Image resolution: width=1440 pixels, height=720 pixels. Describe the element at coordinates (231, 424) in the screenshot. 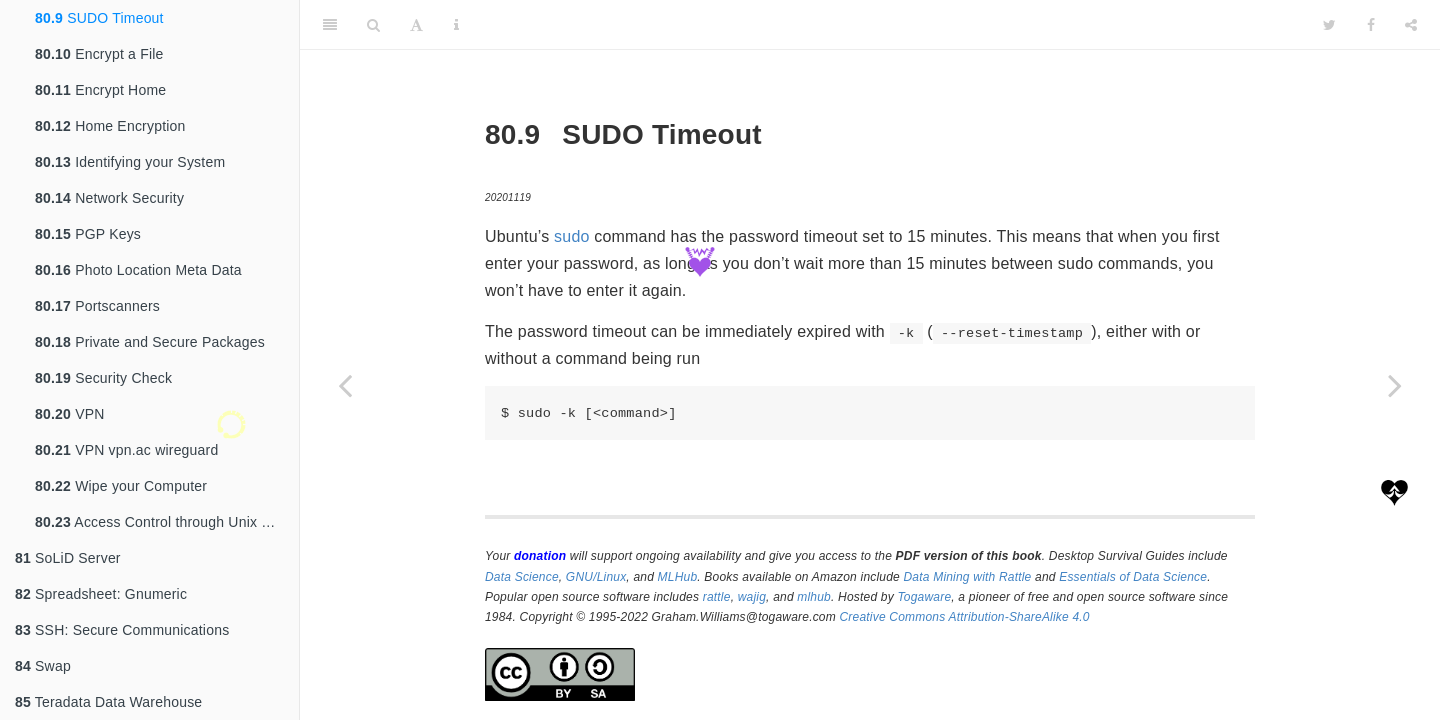

I see `view performance or speed metrics` at that location.